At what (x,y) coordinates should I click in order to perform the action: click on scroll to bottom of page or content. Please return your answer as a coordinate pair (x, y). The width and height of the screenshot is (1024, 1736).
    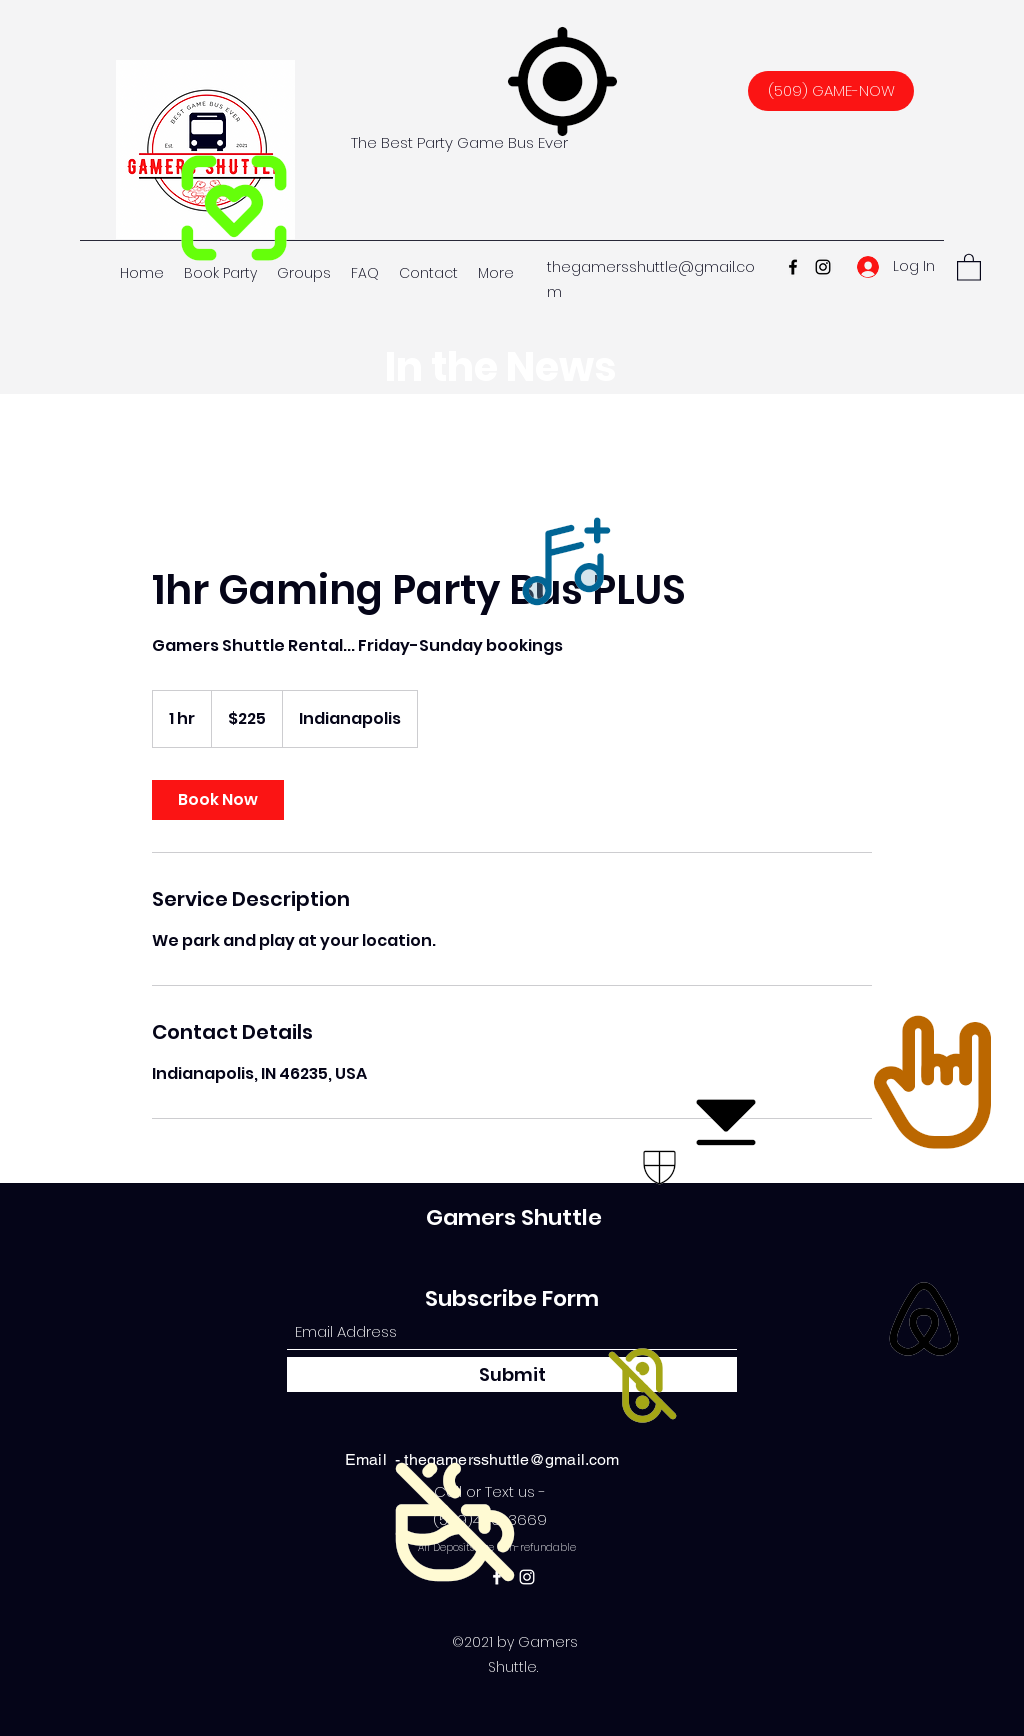
    Looking at the image, I should click on (726, 1121).